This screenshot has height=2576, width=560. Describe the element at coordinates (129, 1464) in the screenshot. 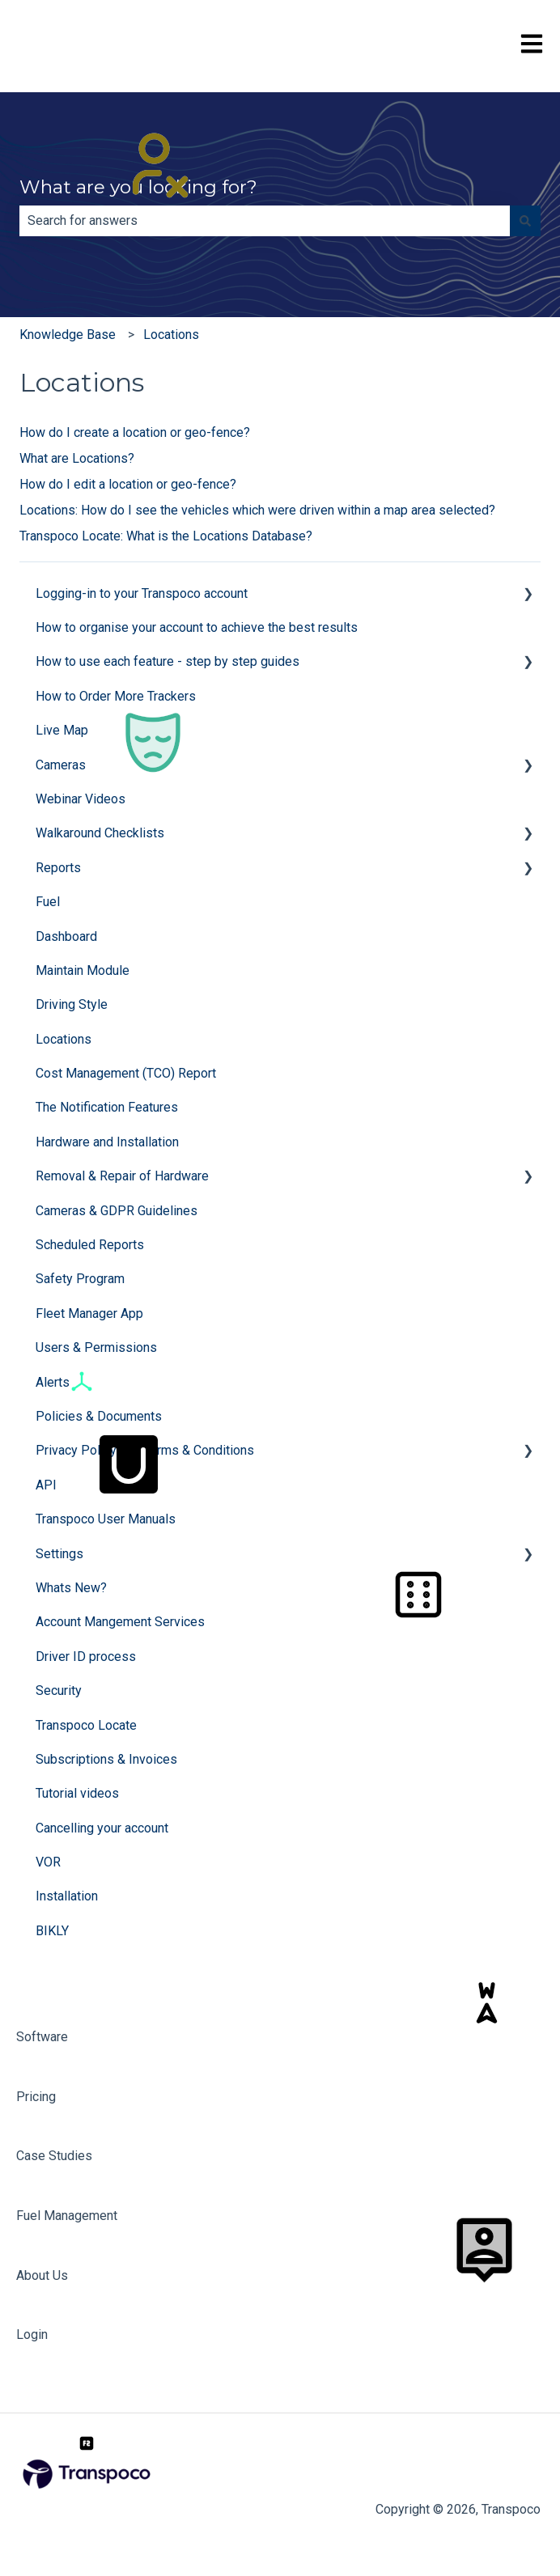

I see `perform a union operation on selected shapes` at that location.